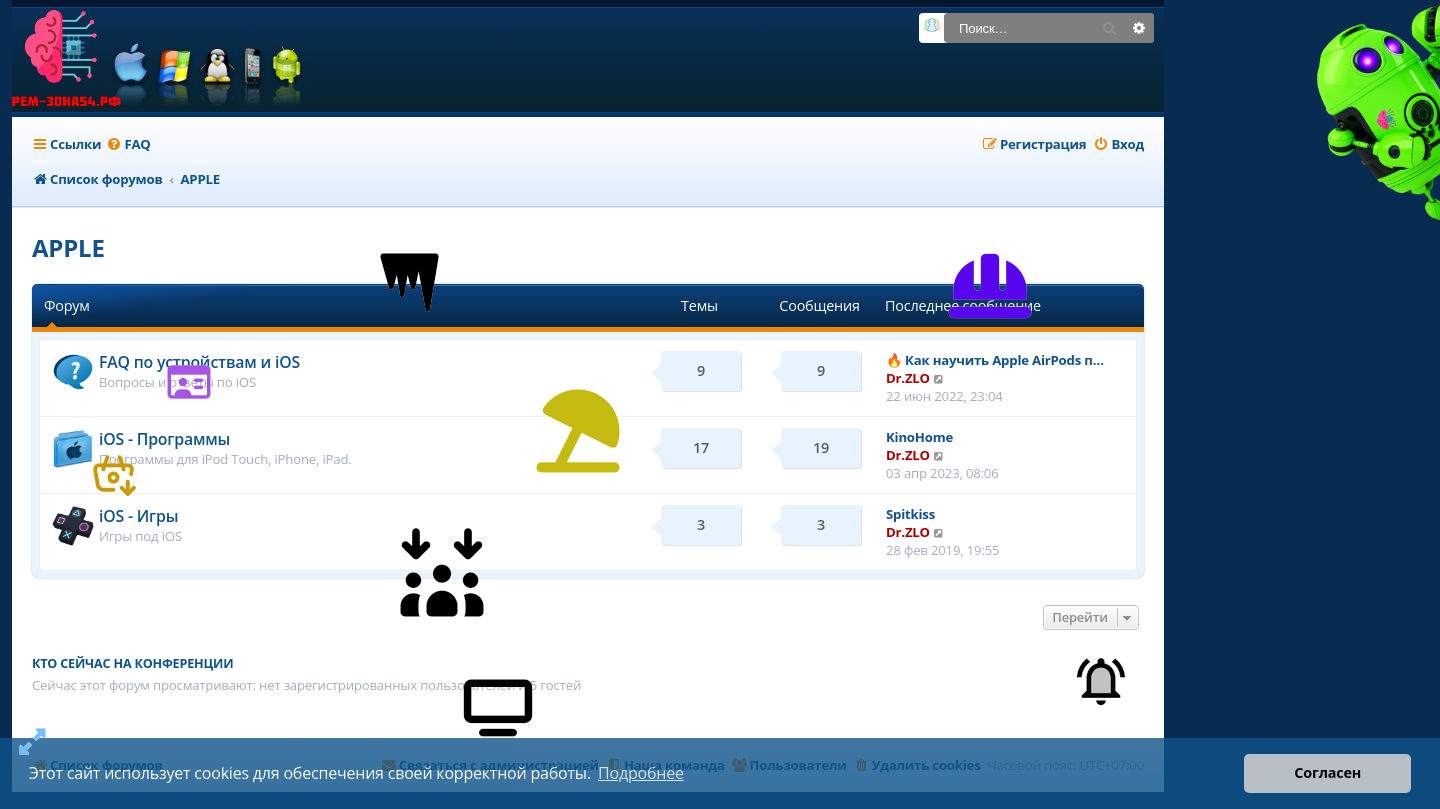 The image size is (1440, 809). What do you see at coordinates (1101, 681) in the screenshot?
I see `indicates active or incoming notifications` at bounding box center [1101, 681].